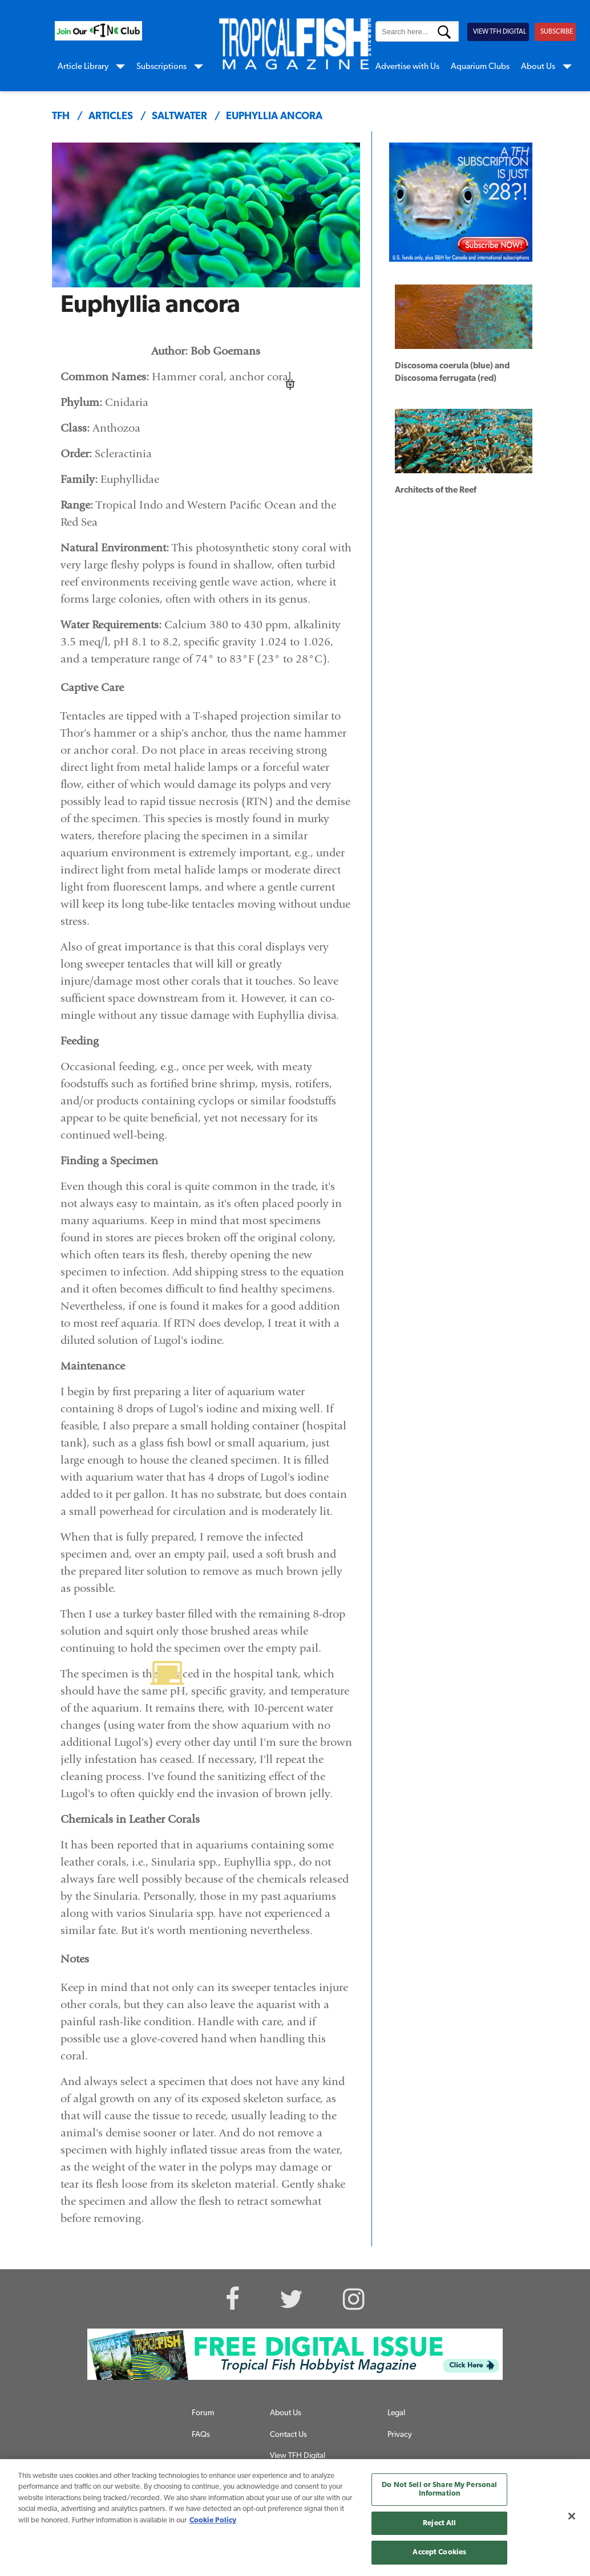 The image size is (590, 2576). Describe the element at coordinates (167, 1673) in the screenshot. I see `access whiteboard or presentation mode` at that location.